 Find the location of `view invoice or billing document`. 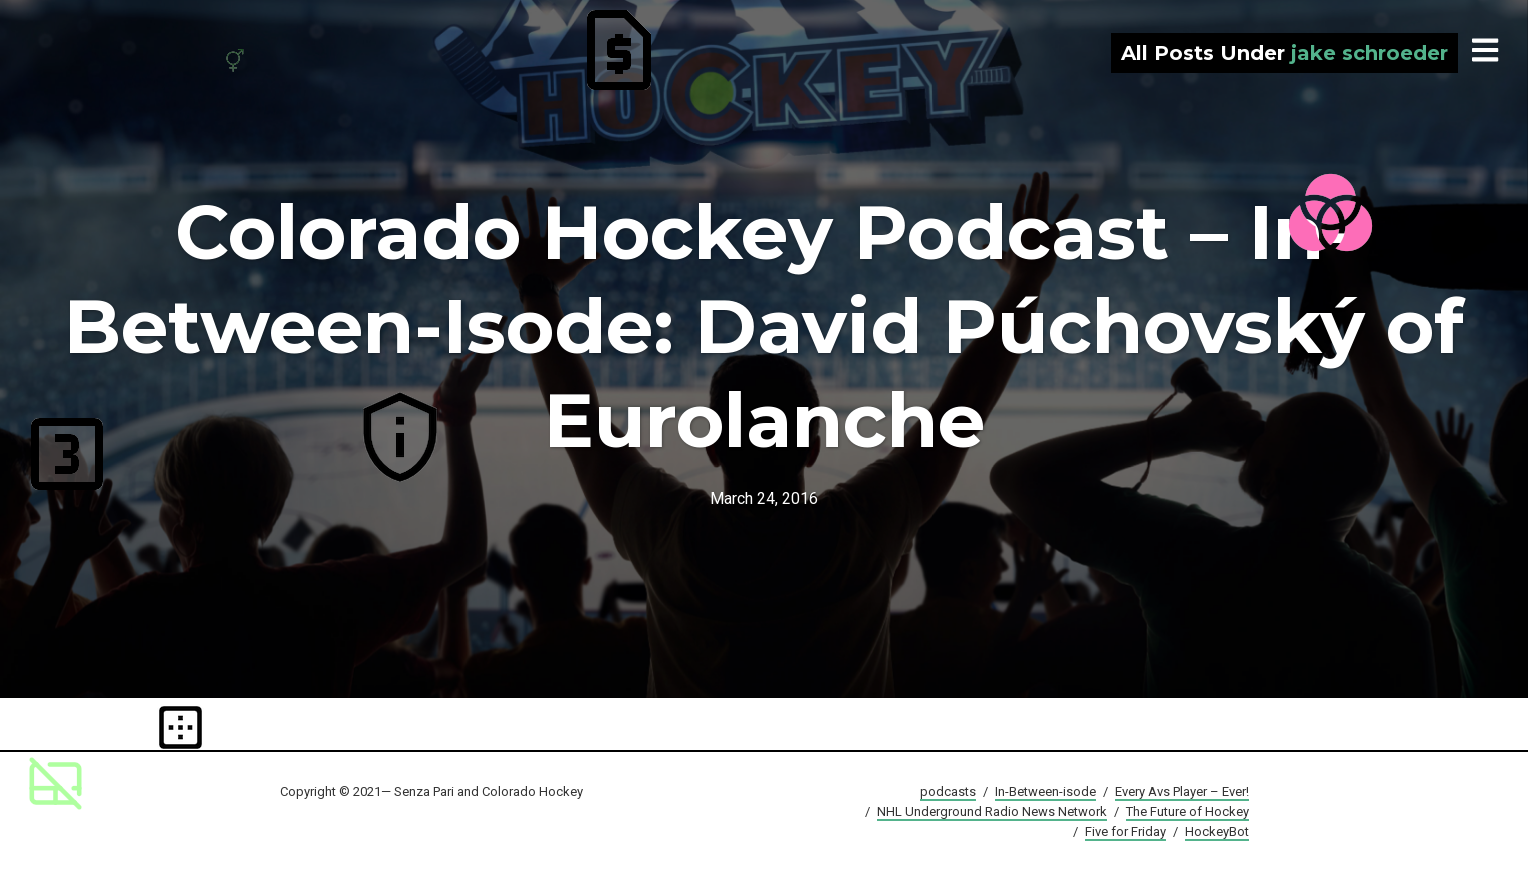

view invoice or billing document is located at coordinates (619, 50).